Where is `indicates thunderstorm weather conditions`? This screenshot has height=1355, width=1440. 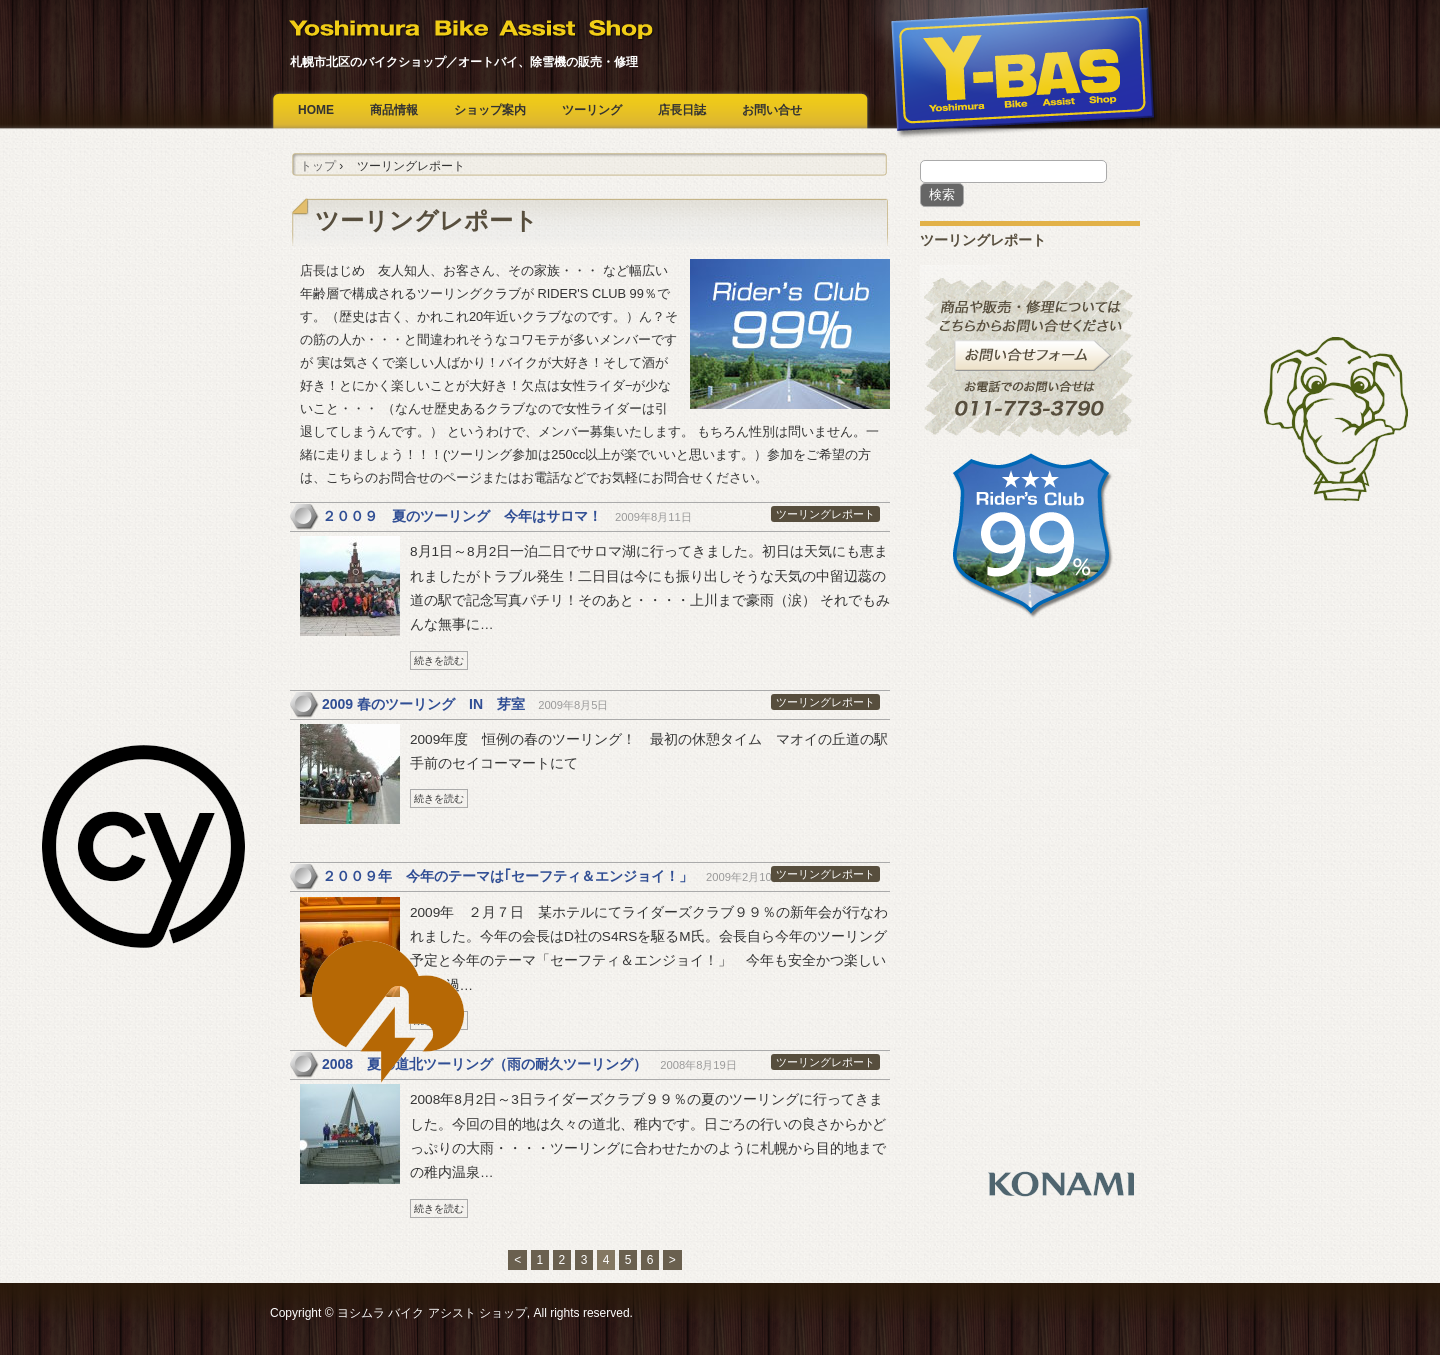
indicates thunderstorm weather conditions is located at coordinates (388, 1010).